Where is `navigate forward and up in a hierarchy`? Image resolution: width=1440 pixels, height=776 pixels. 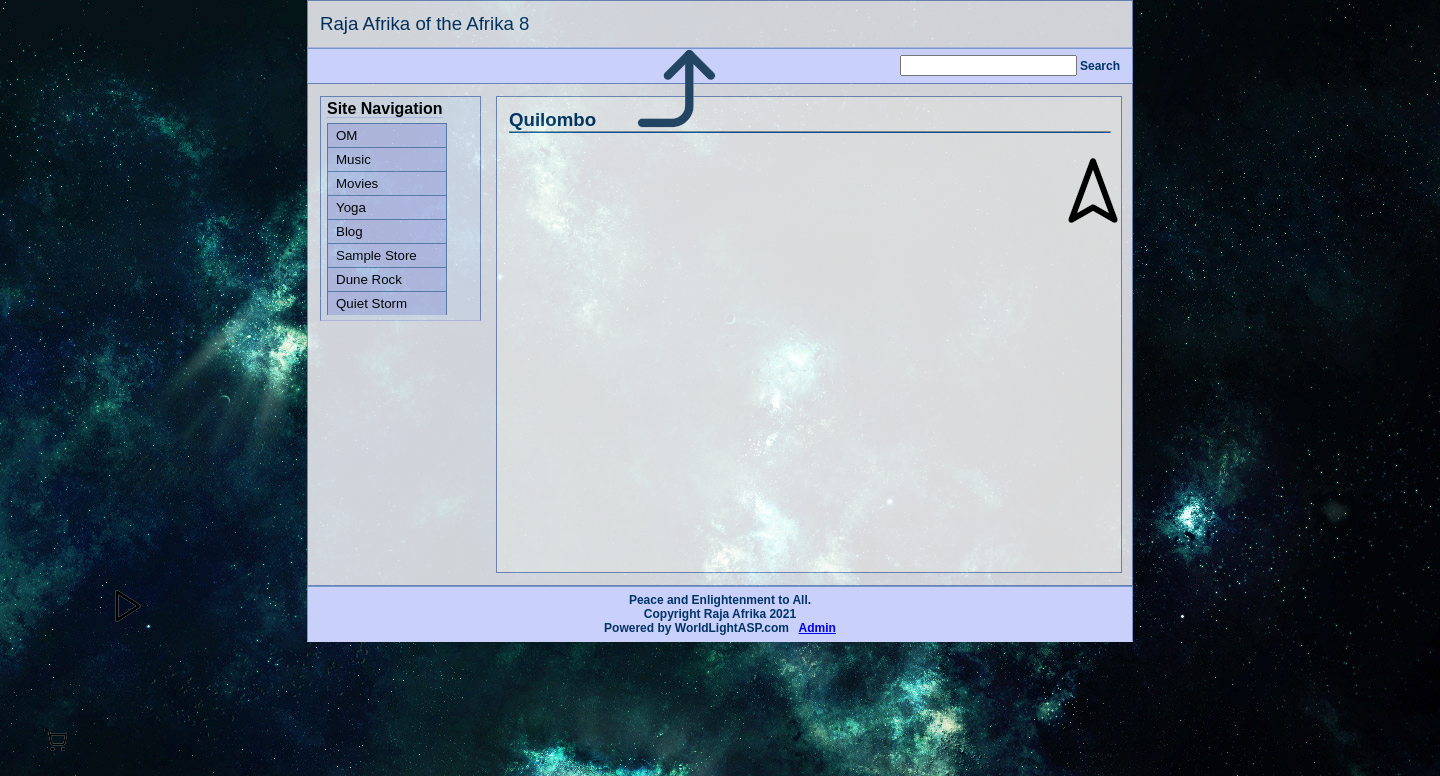 navigate forward and up in a hierarchy is located at coordinates (676, 88).